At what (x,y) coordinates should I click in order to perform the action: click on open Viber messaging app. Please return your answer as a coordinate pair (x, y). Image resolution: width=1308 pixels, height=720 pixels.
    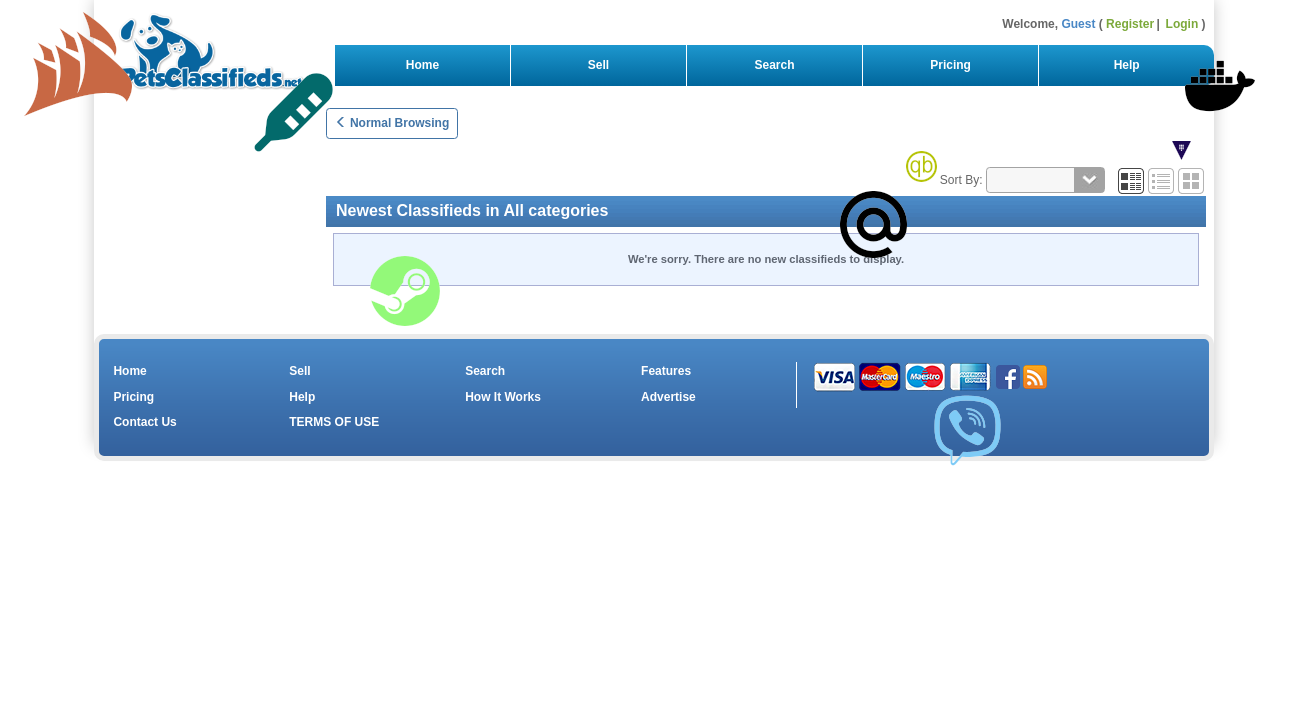
    Looking at the image, I should click on (967, 430).